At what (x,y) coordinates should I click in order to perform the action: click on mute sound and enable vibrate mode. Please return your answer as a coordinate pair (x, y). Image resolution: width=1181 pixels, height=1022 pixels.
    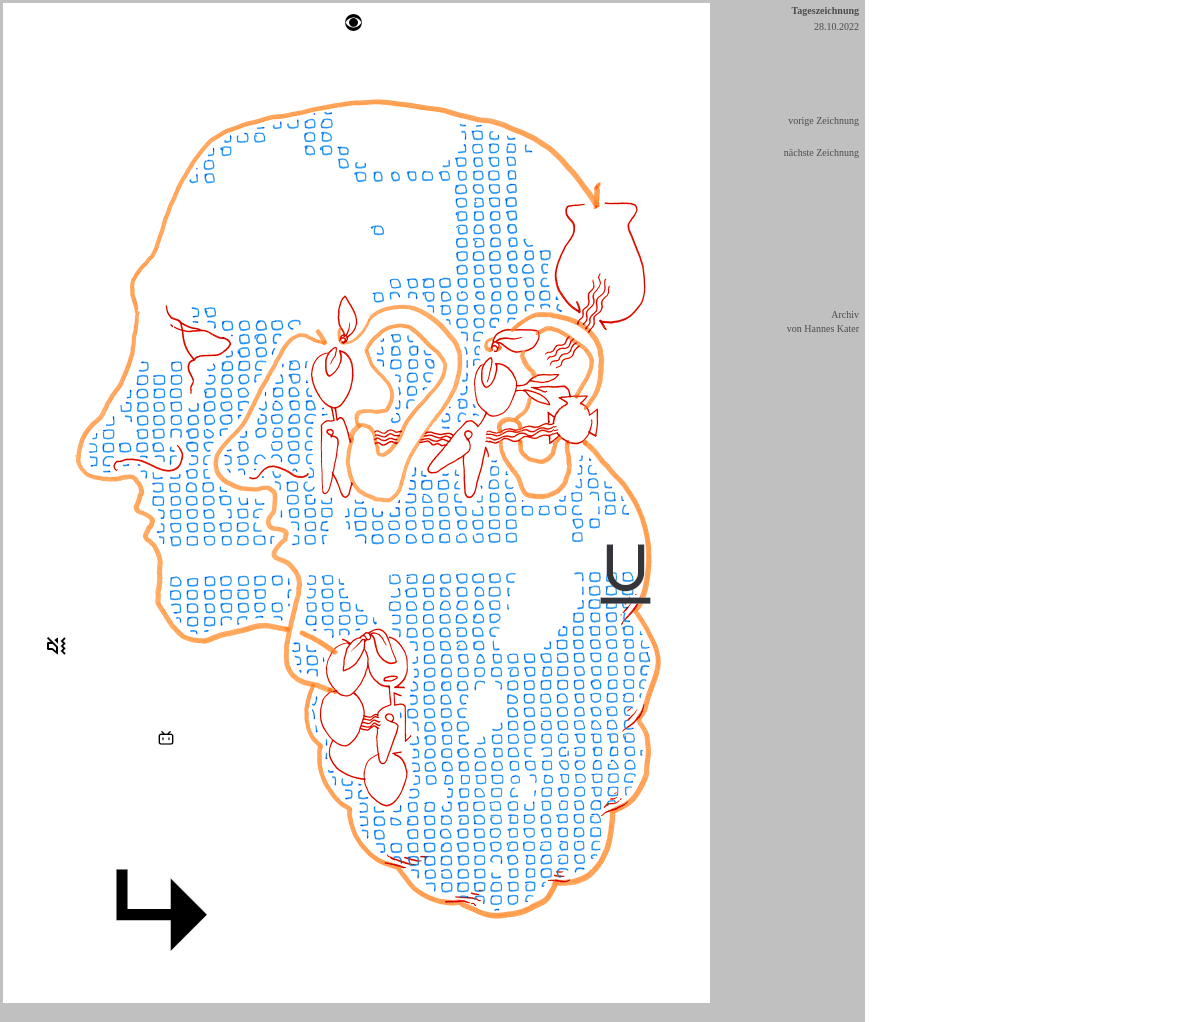
    Looking at the image, I should click on (57, 646).